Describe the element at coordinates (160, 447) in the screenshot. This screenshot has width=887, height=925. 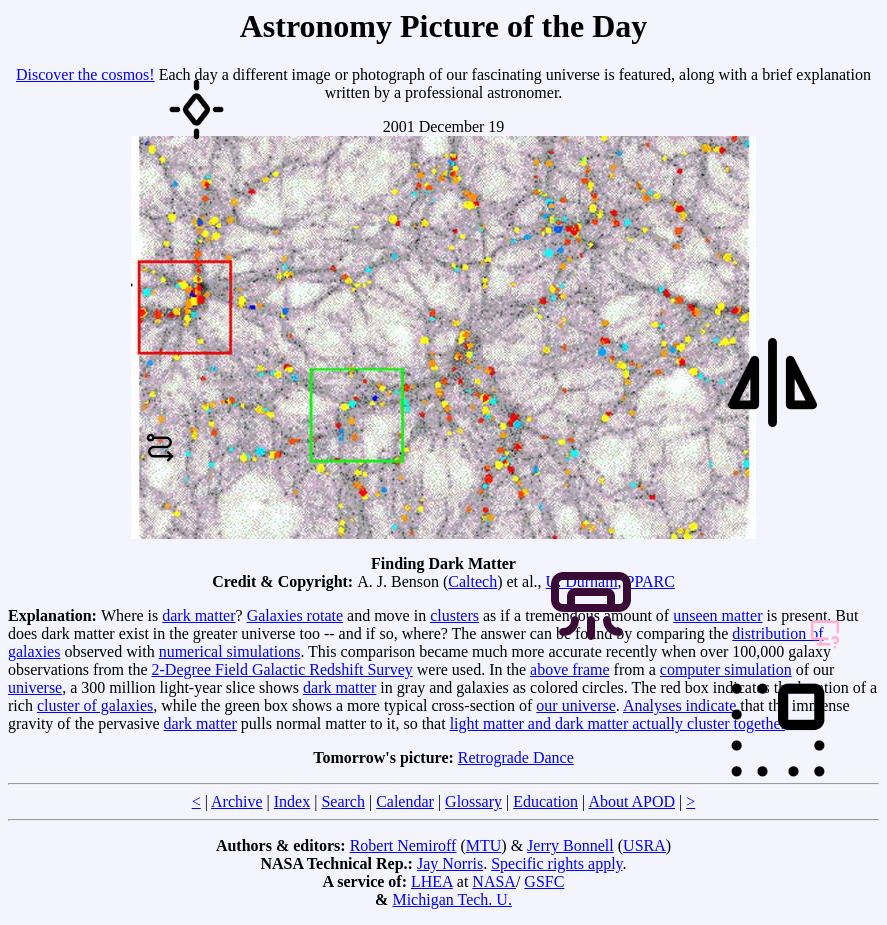
I see `indicates an s-turn right in navigation directions` at that location.